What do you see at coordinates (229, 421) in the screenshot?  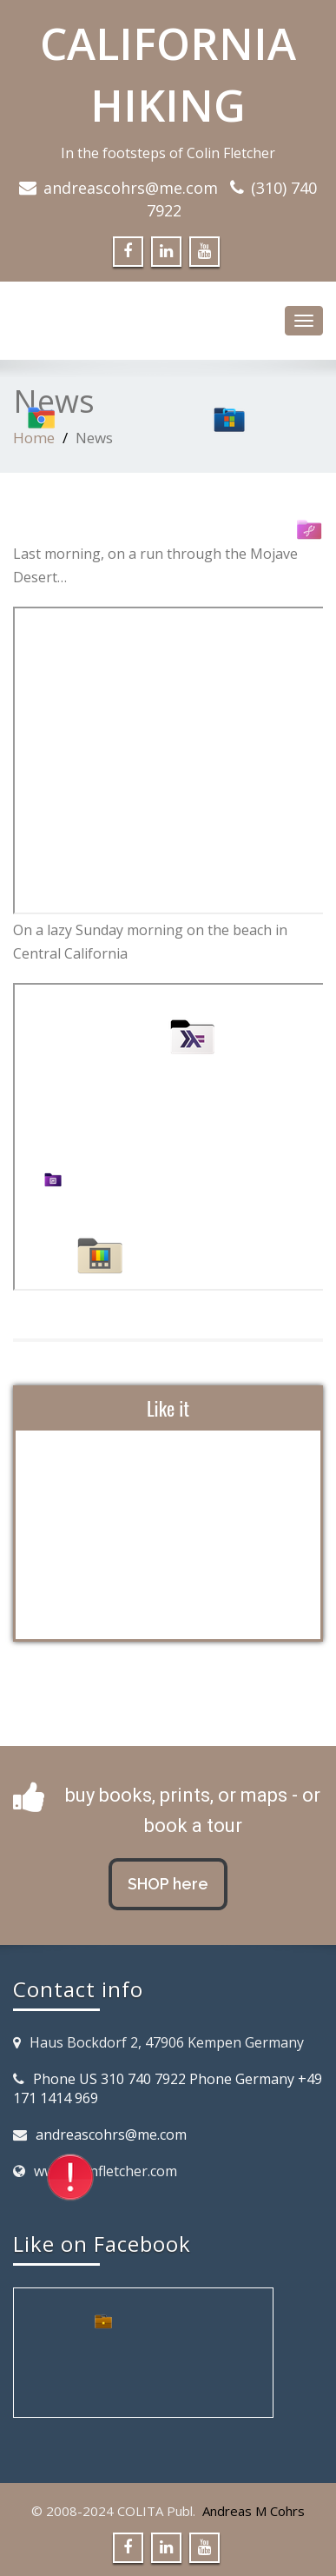 I see `open microsoft store downloads folder` at bounding box center [229, 421].